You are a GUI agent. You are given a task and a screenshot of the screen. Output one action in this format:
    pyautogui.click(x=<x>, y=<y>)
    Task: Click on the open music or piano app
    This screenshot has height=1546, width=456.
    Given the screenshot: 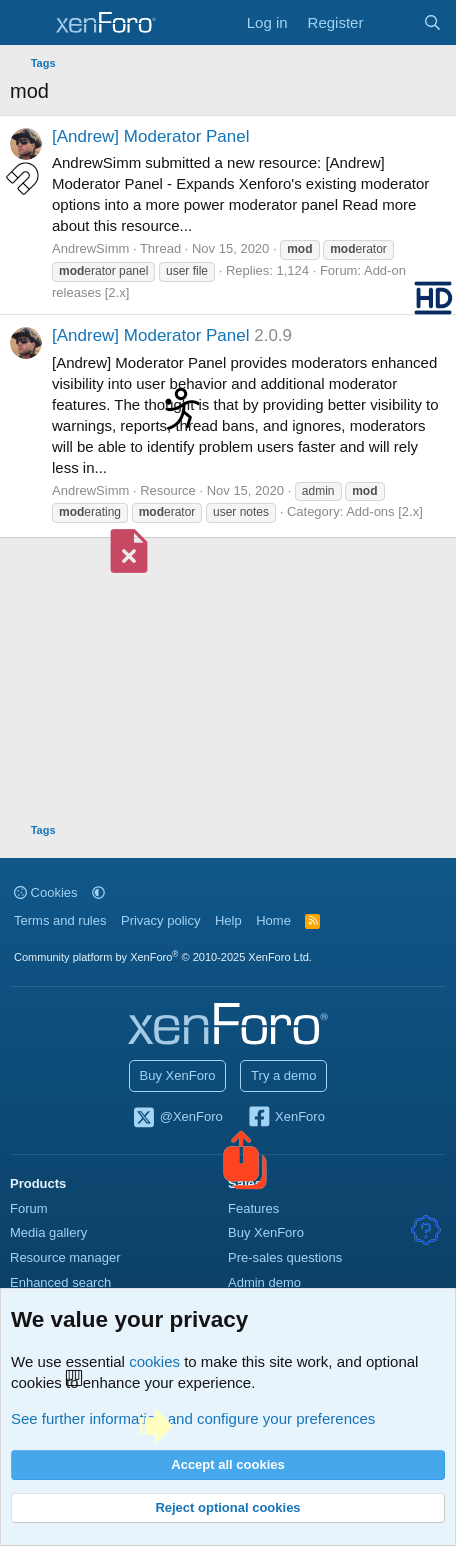 What is the action you would take?
    pyautogui.click(x=74, y=1378)
    